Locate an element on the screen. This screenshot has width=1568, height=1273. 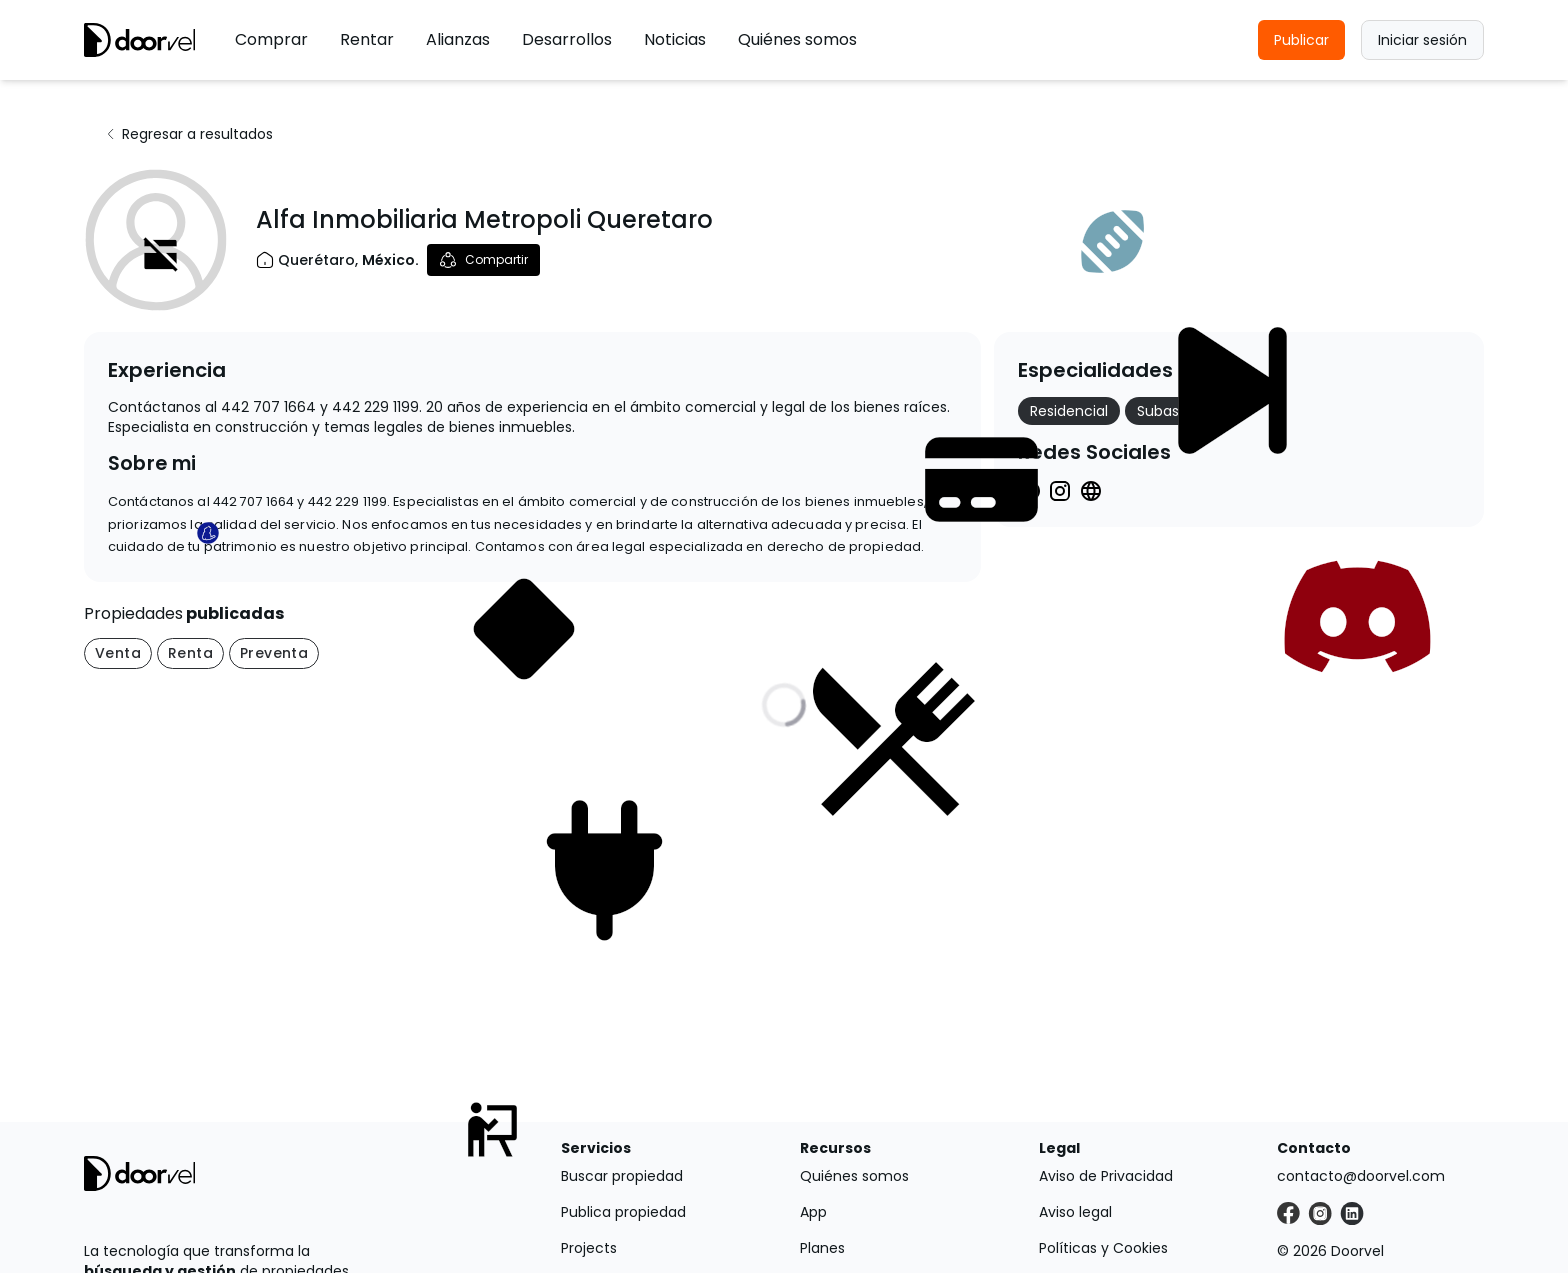
open the mealie recipe manager app is located at coordinates (894, 739).